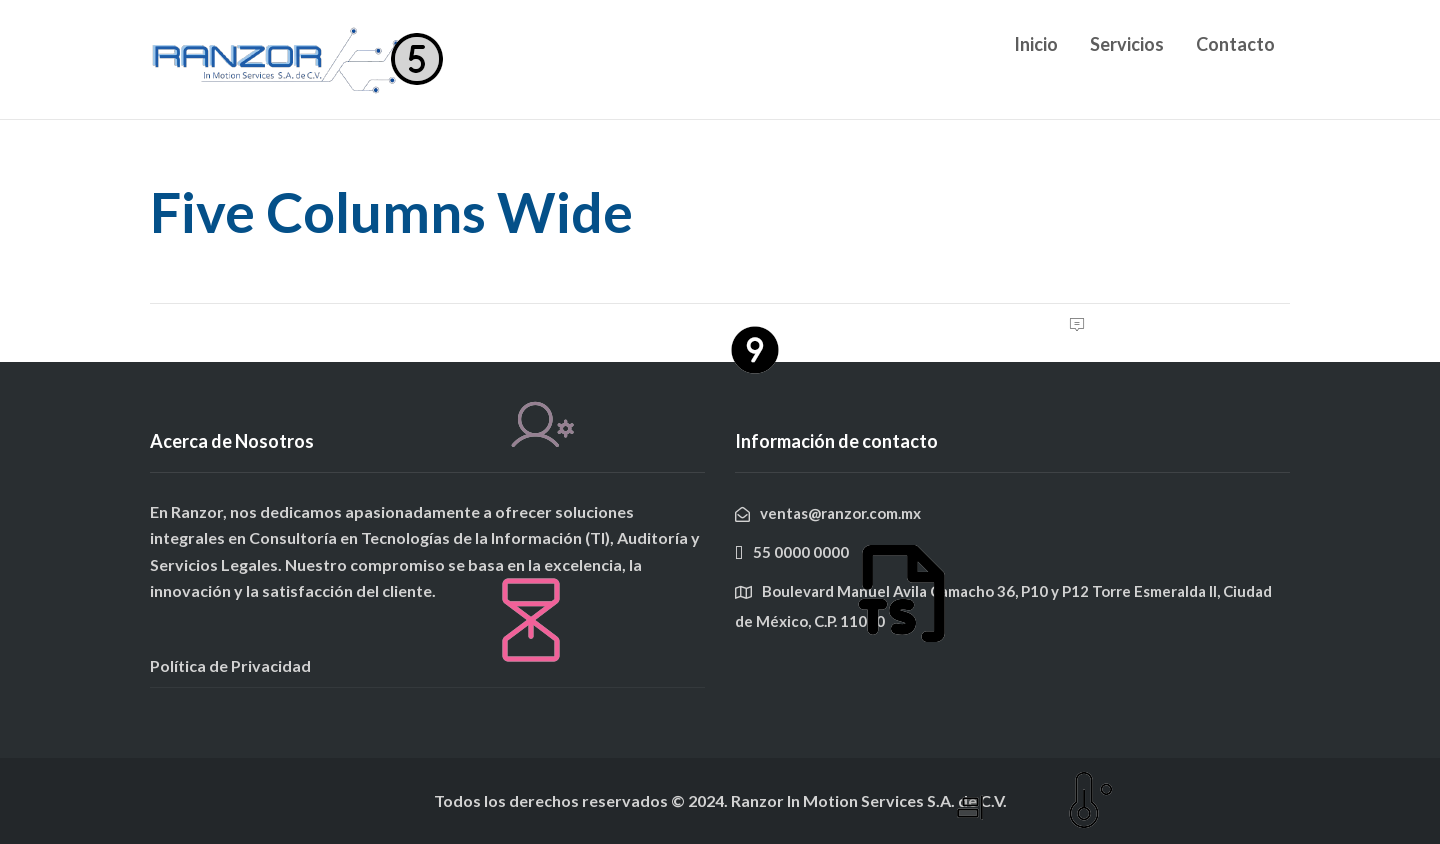  What do you see at coordinates (417, 59) in the screenshot?
I see `indicates step five in a multi-step process` at bounding box center [417, 59].